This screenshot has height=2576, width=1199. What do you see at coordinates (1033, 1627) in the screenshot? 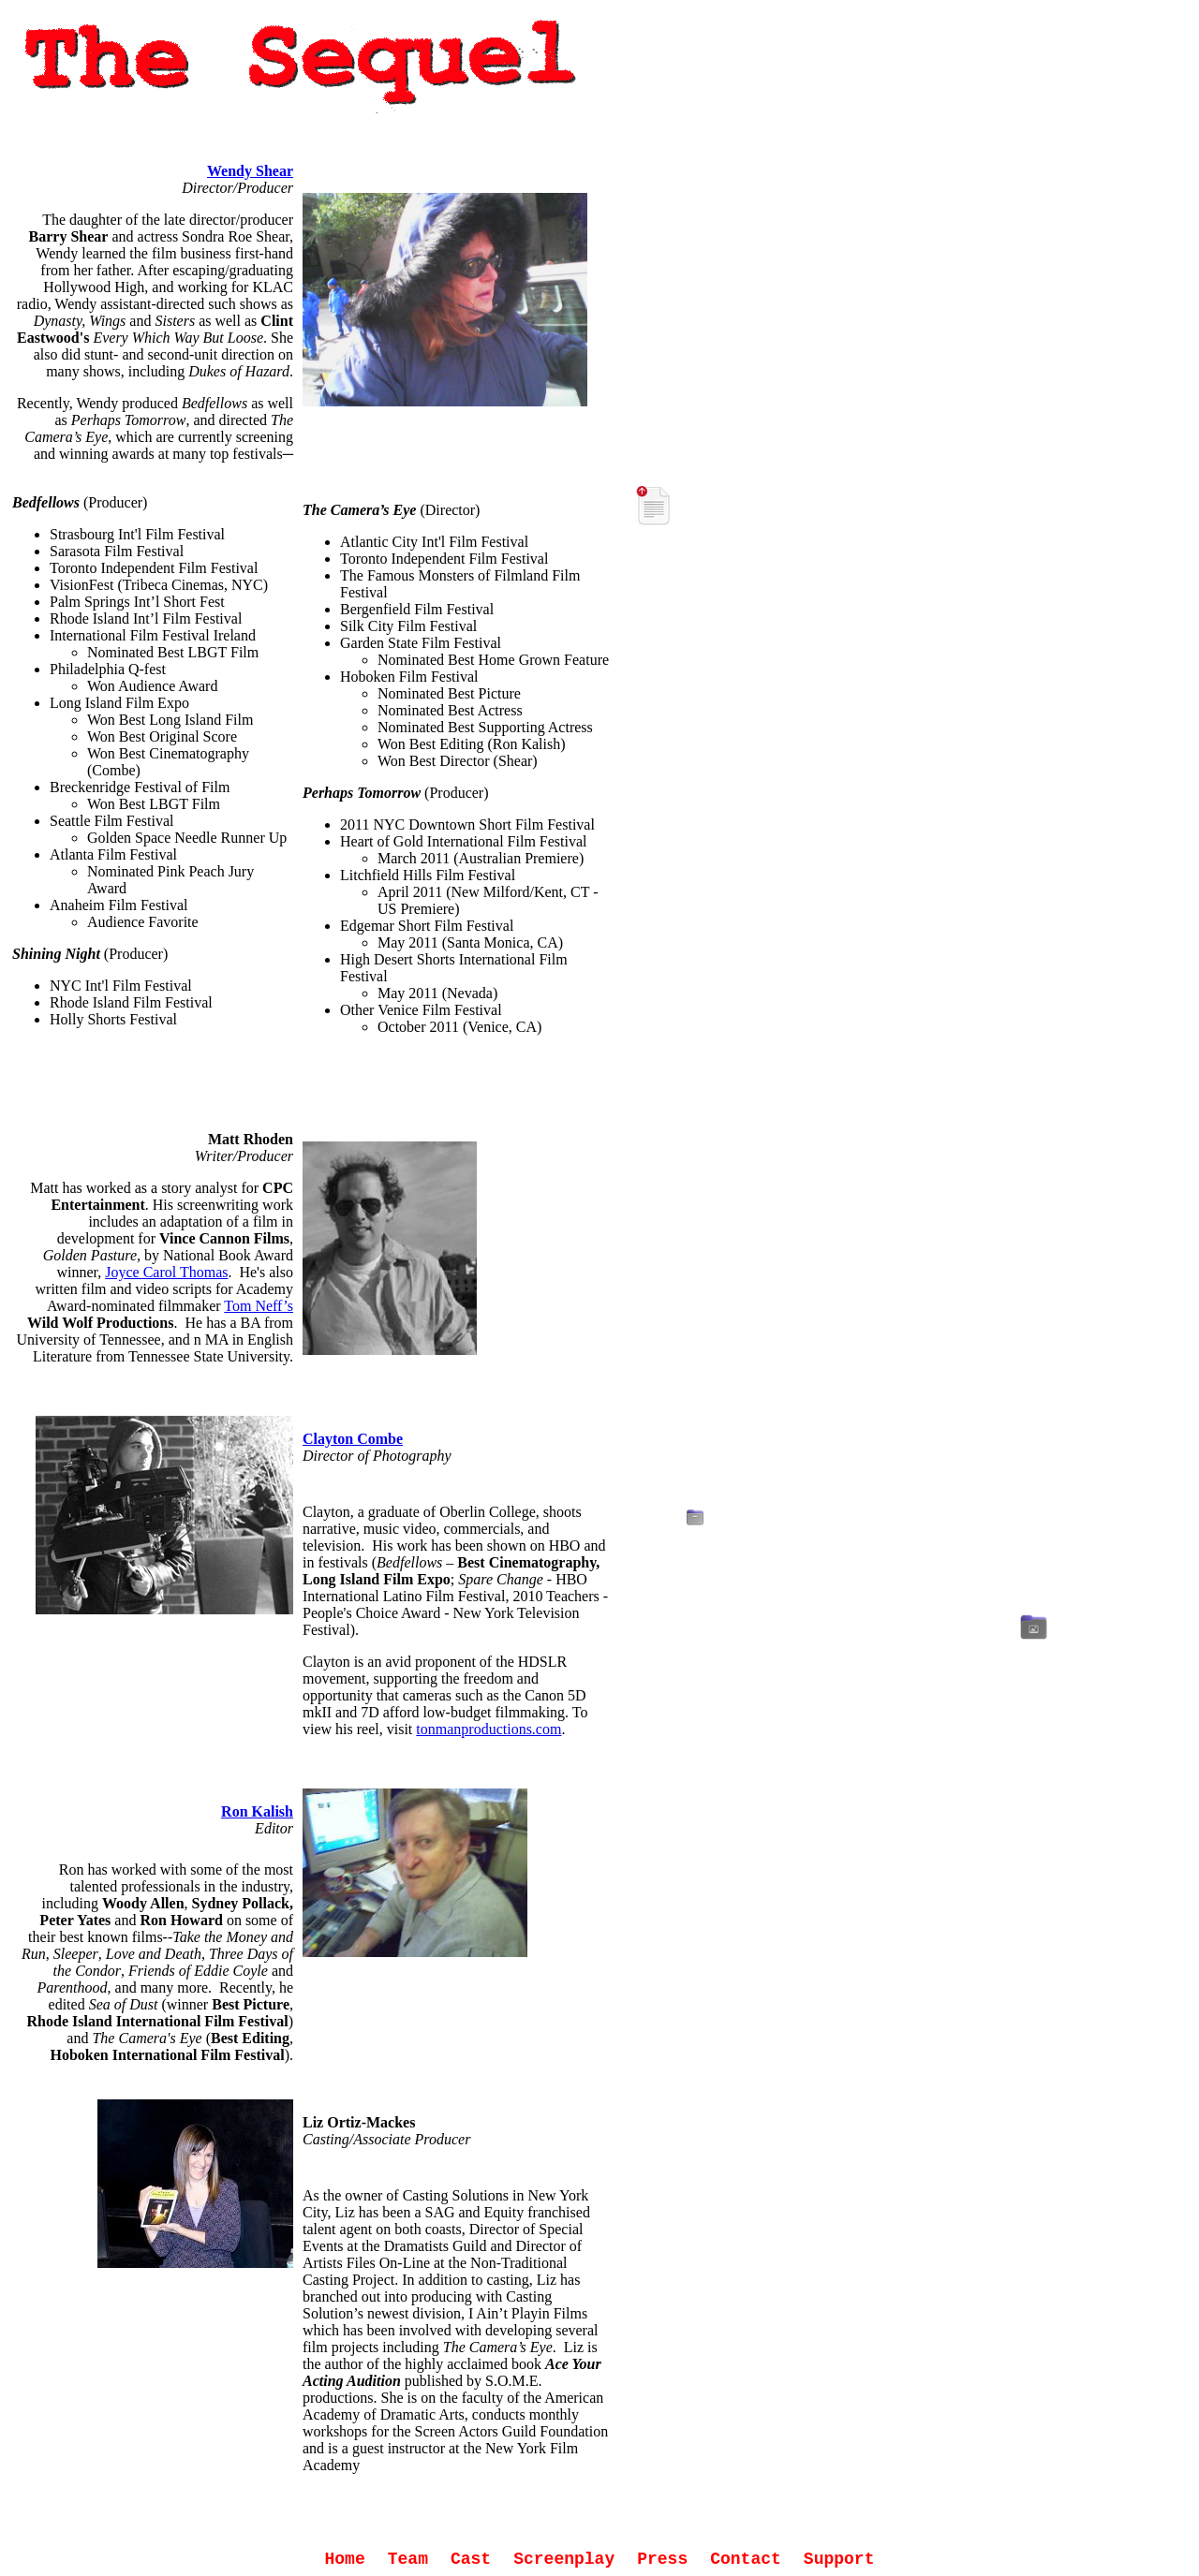
I see `open your pictures folder` at bounding box center [1033, 1627].